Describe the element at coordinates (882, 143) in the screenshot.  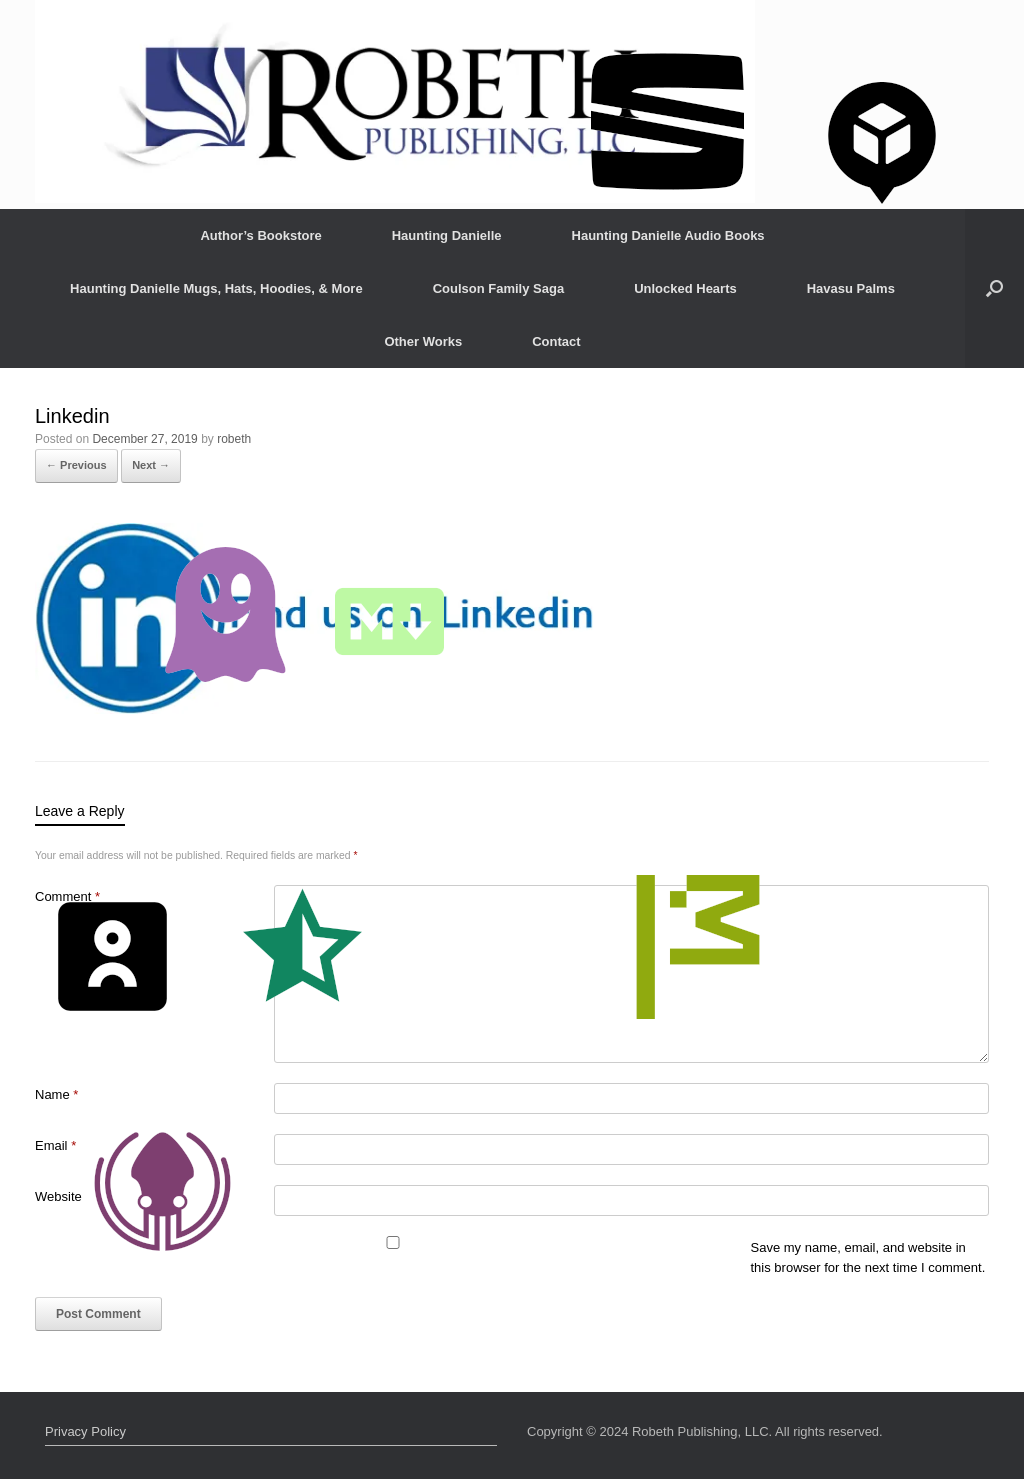
I see `open the AfterShip package tracking app` at that location.